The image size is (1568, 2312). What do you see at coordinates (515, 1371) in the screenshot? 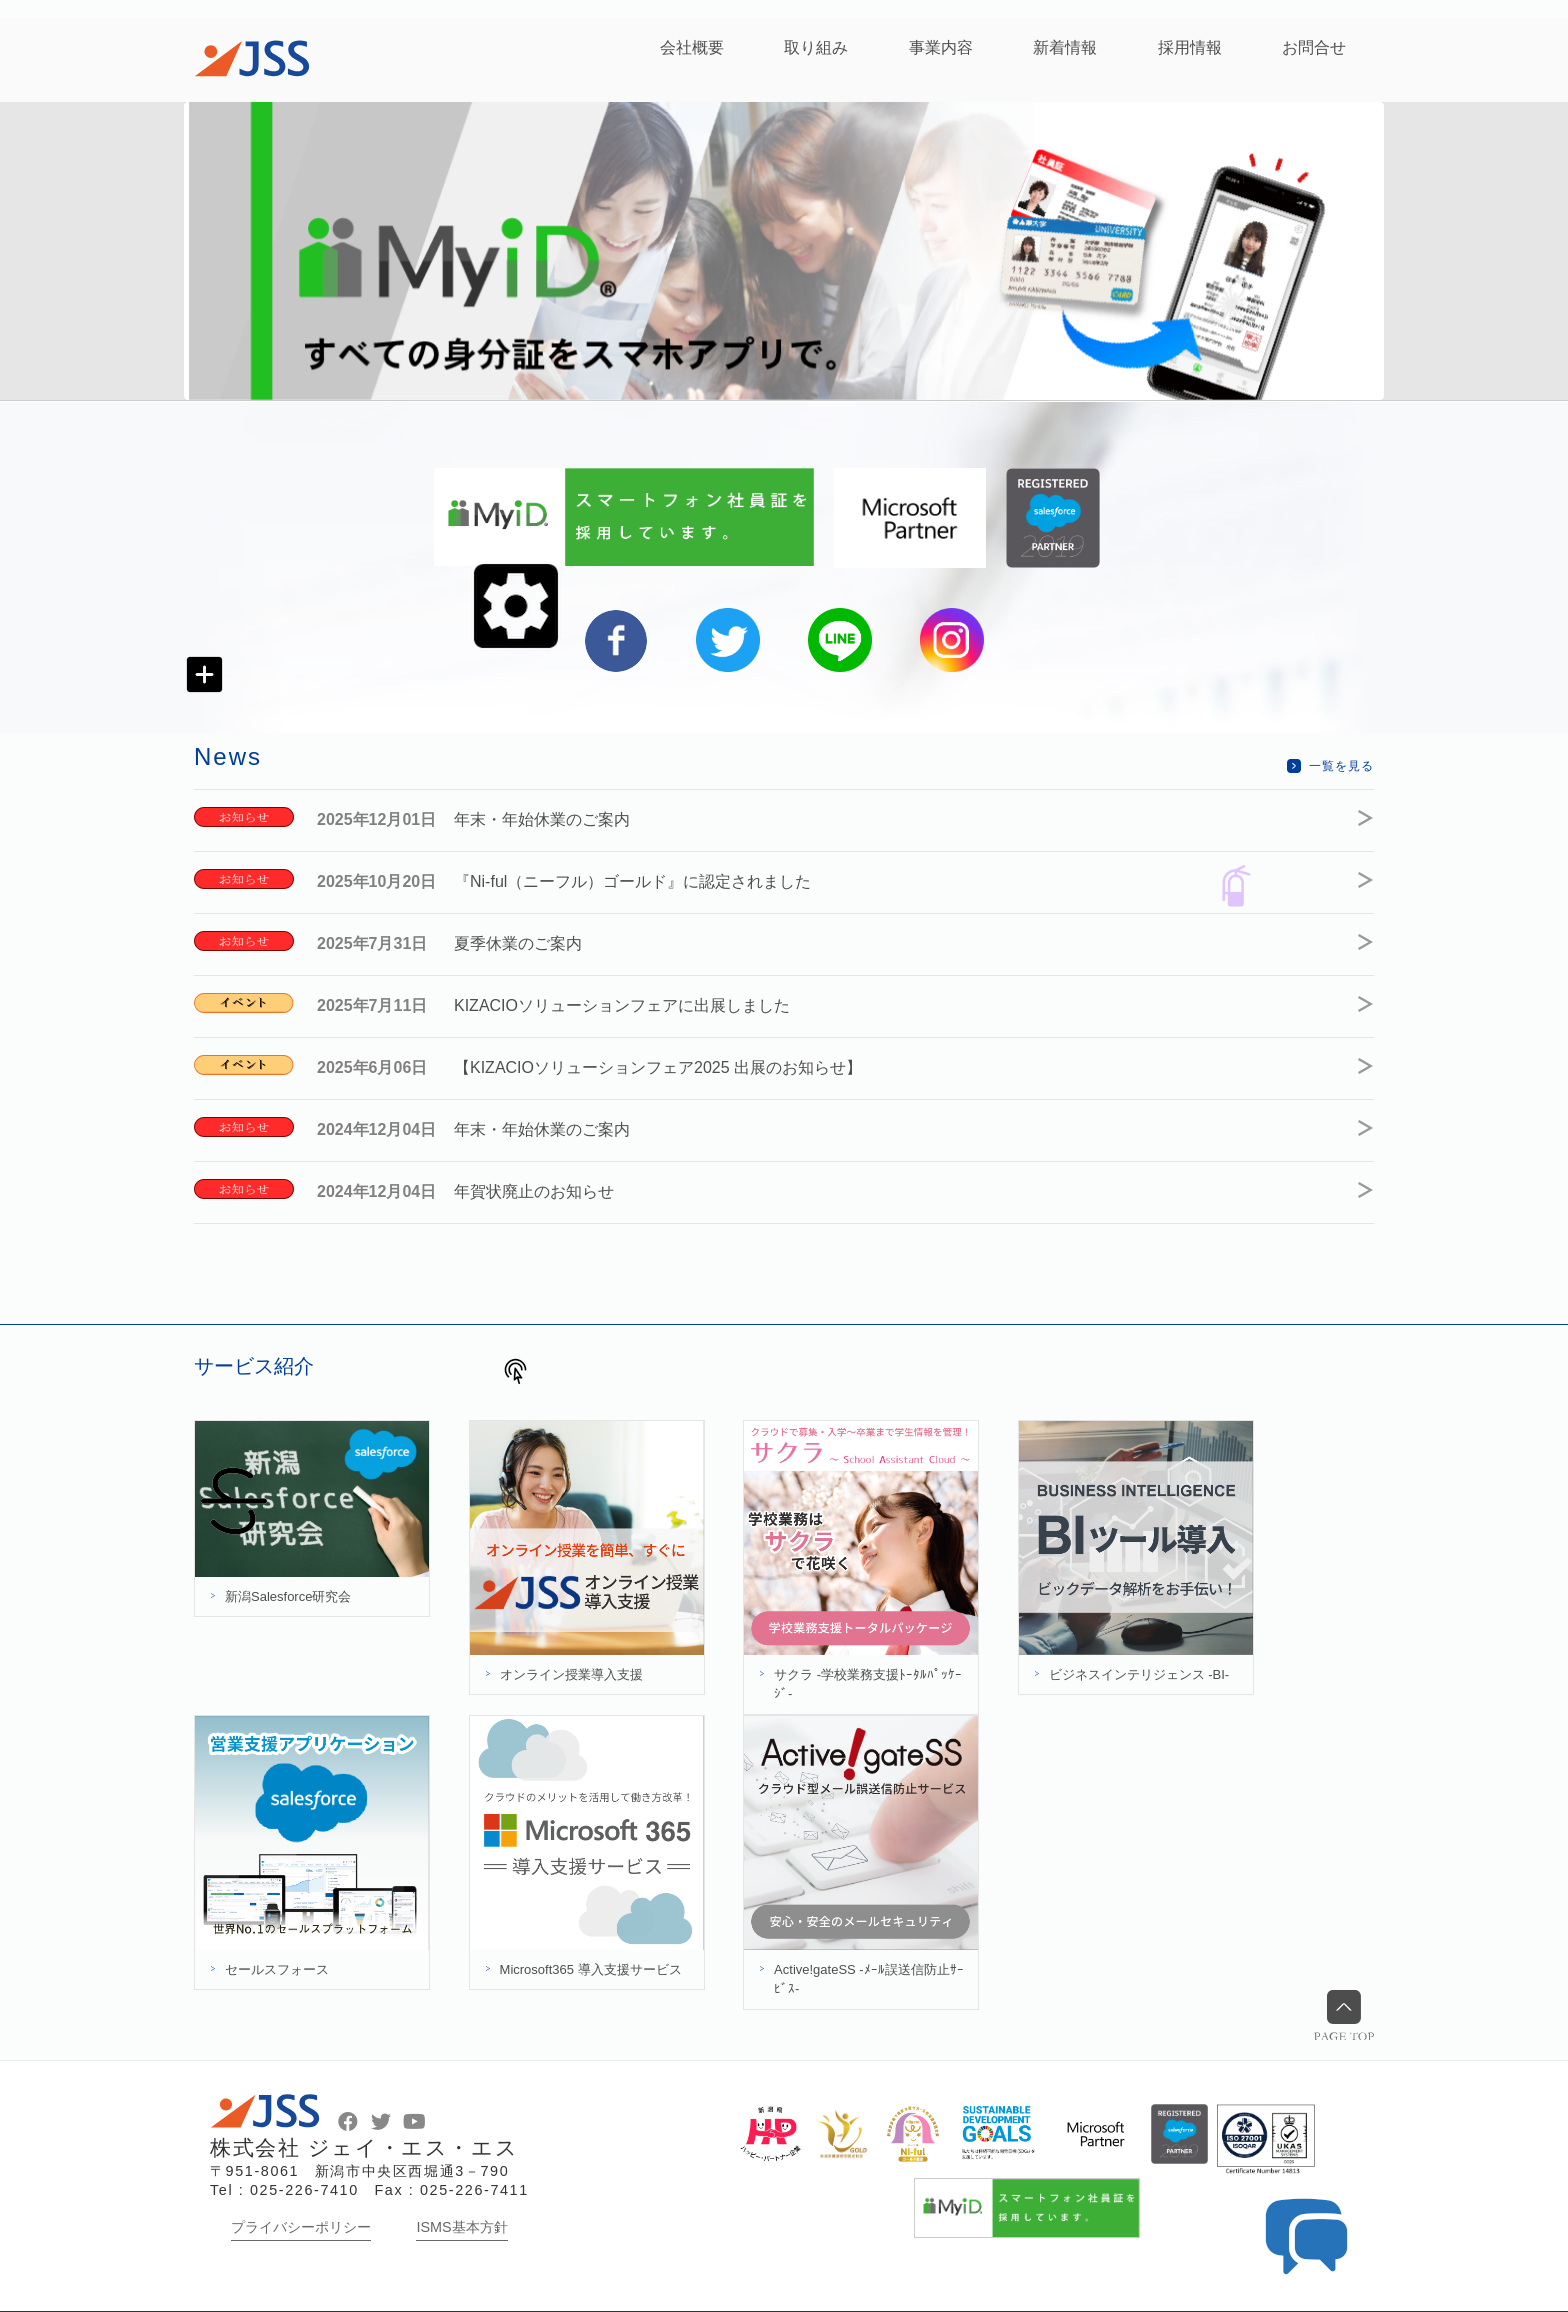
I see `tap or click interaction detected` at bounding box center [515, 1371].